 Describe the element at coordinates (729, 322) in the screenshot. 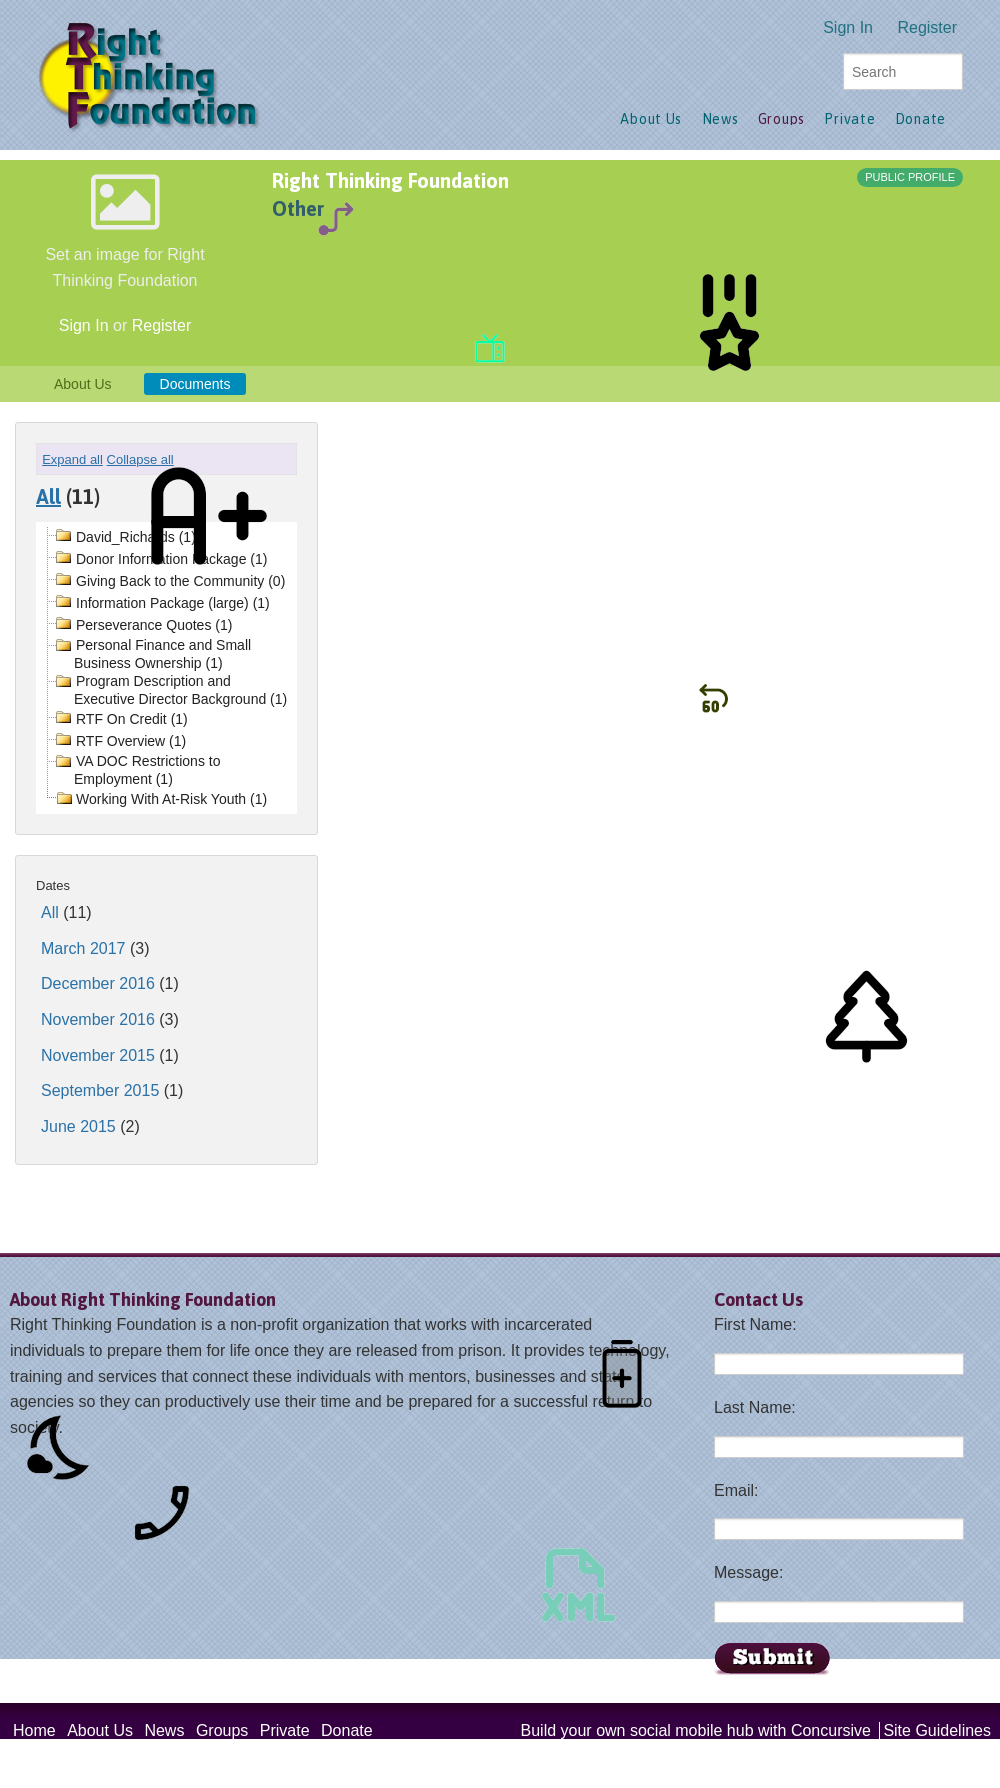

I see `view achievements or awards` at that location.